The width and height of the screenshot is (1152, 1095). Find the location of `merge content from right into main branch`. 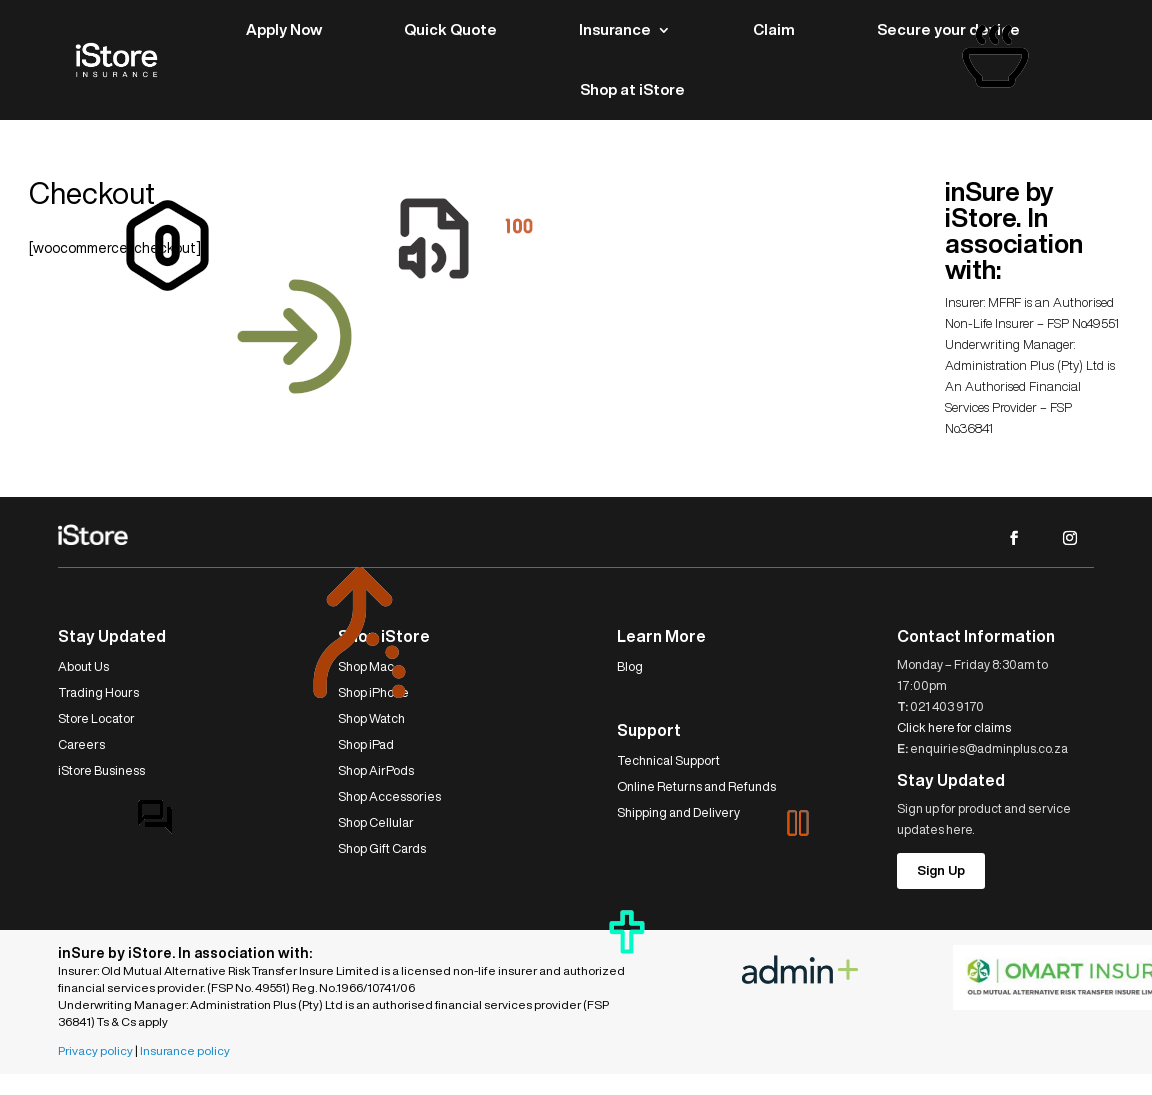

merge content from right into main branch is located at coordinates (359, 632).